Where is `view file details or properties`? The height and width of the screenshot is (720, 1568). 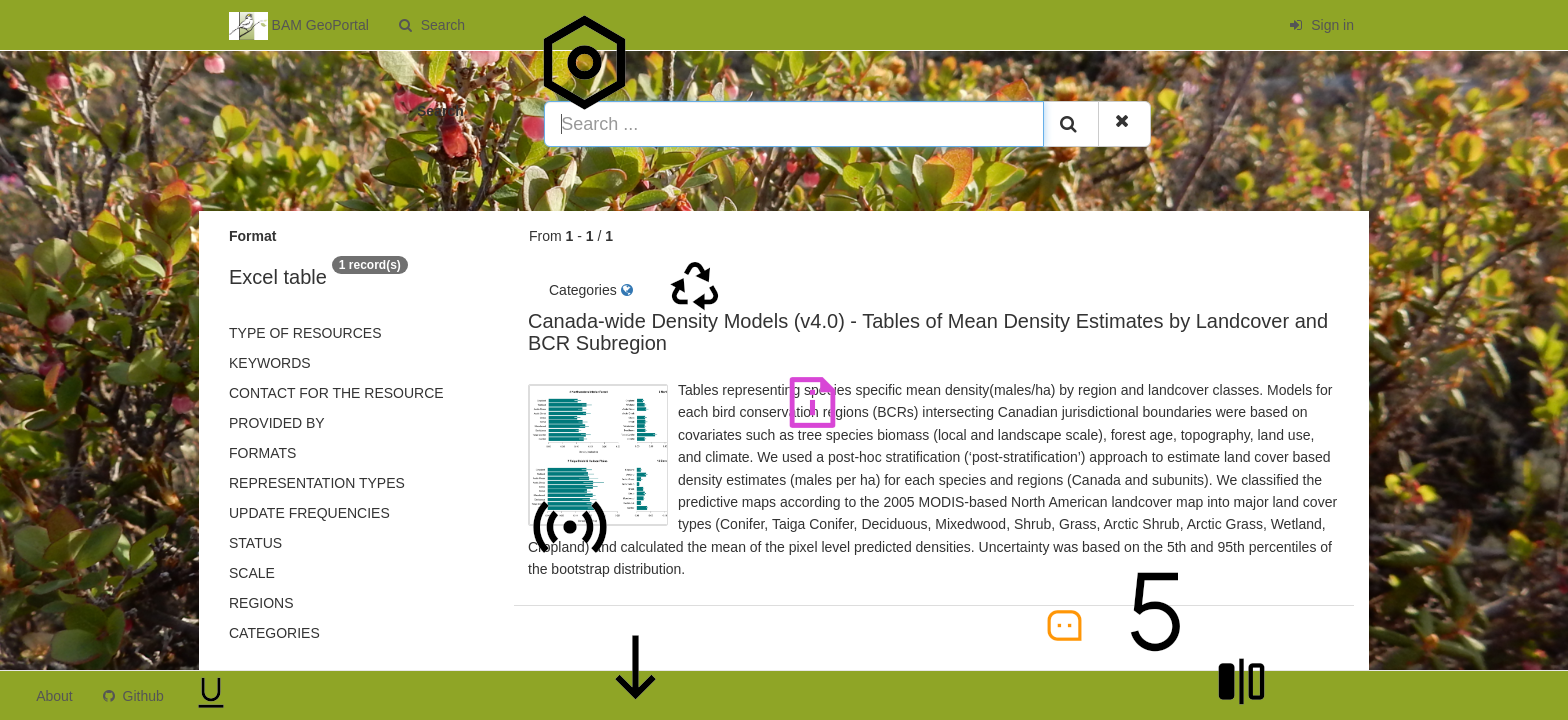
view file details or properties is located at coordinates (812, 402).